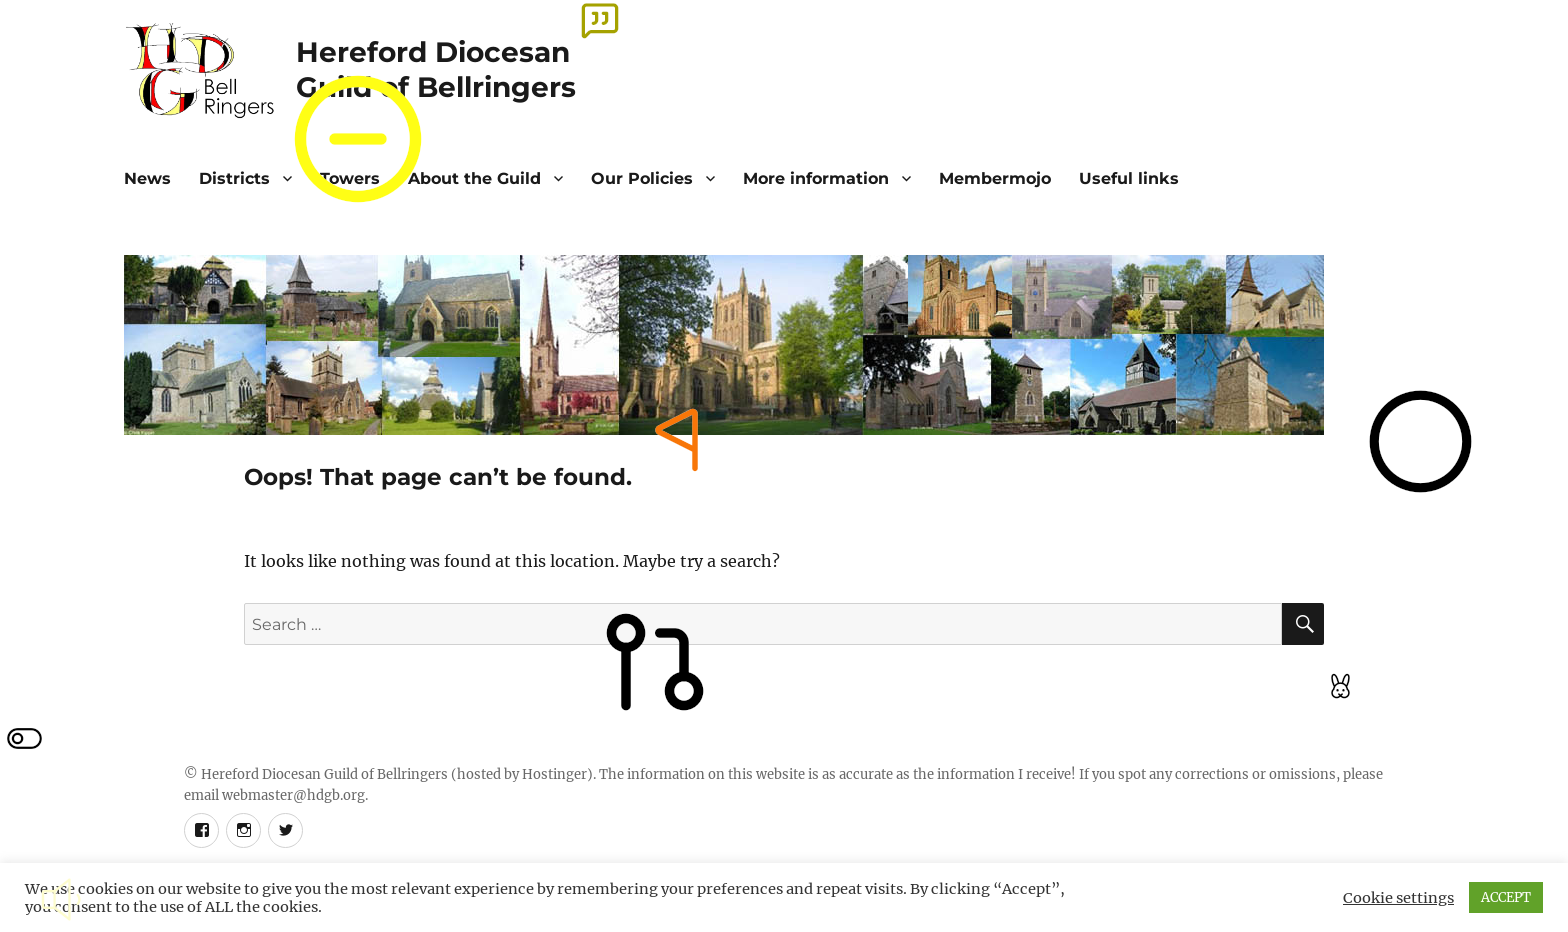  I want to click on unselected radio button or checkbox option, so click(1420, 441).